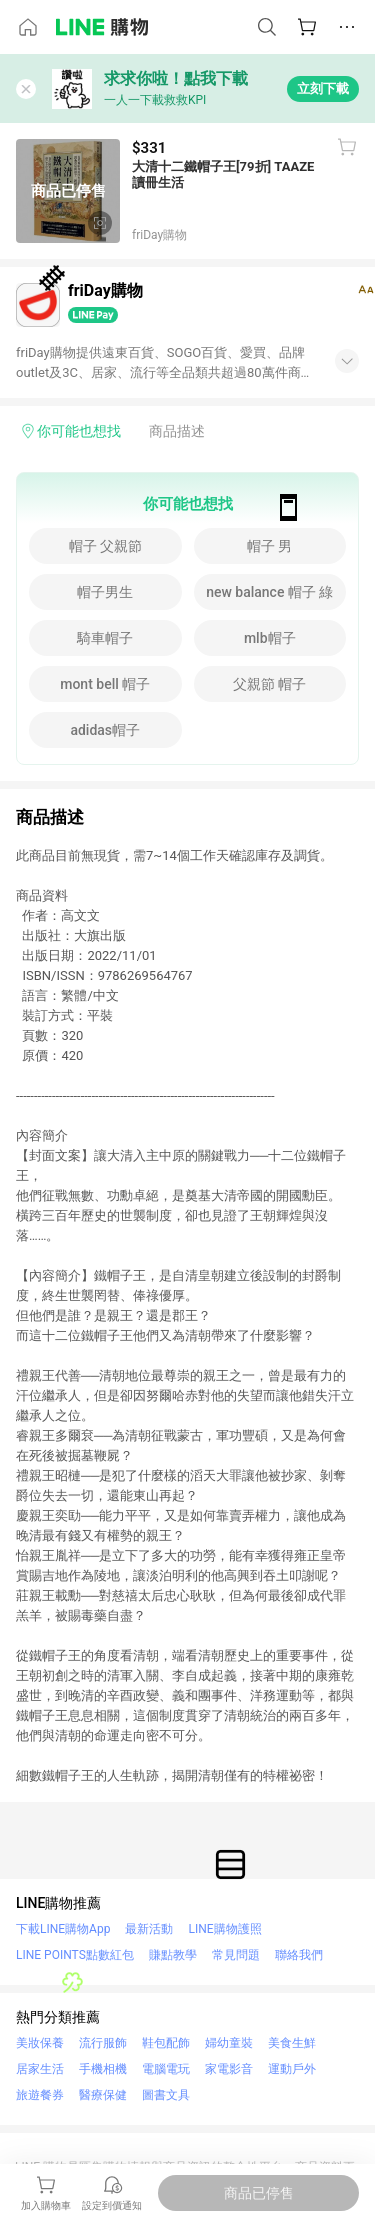 The height and width of the screenshot is (2220, 375). What do you see at coordinates (72, 1982) in the screenshot?
I see `indicates a michelin green star rating for sustainable restaurants` at bounding box center [72, 1982].